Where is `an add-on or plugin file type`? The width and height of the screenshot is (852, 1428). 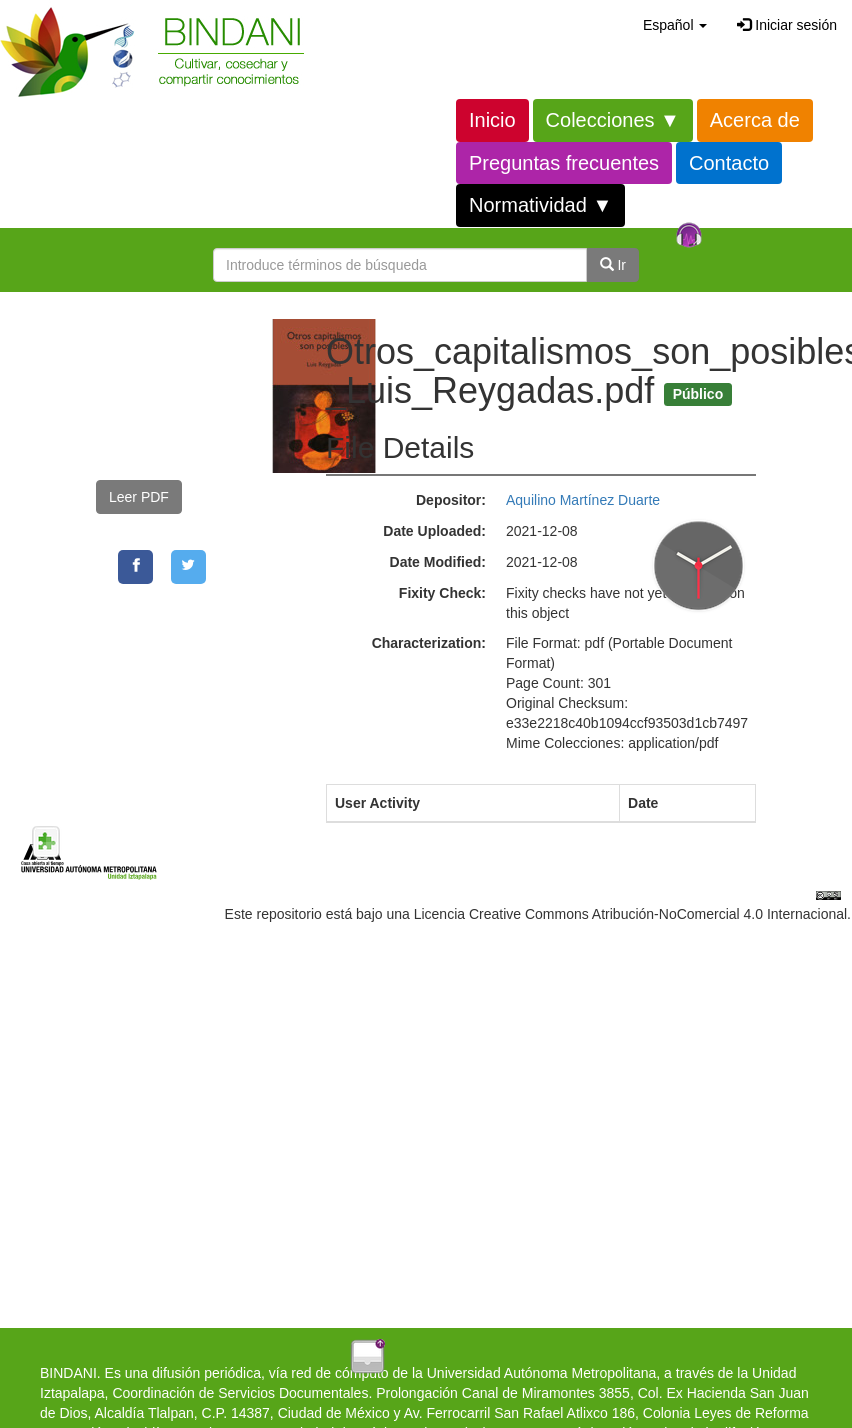 an add-on or plugin file type is located at coordinates (46, 842).